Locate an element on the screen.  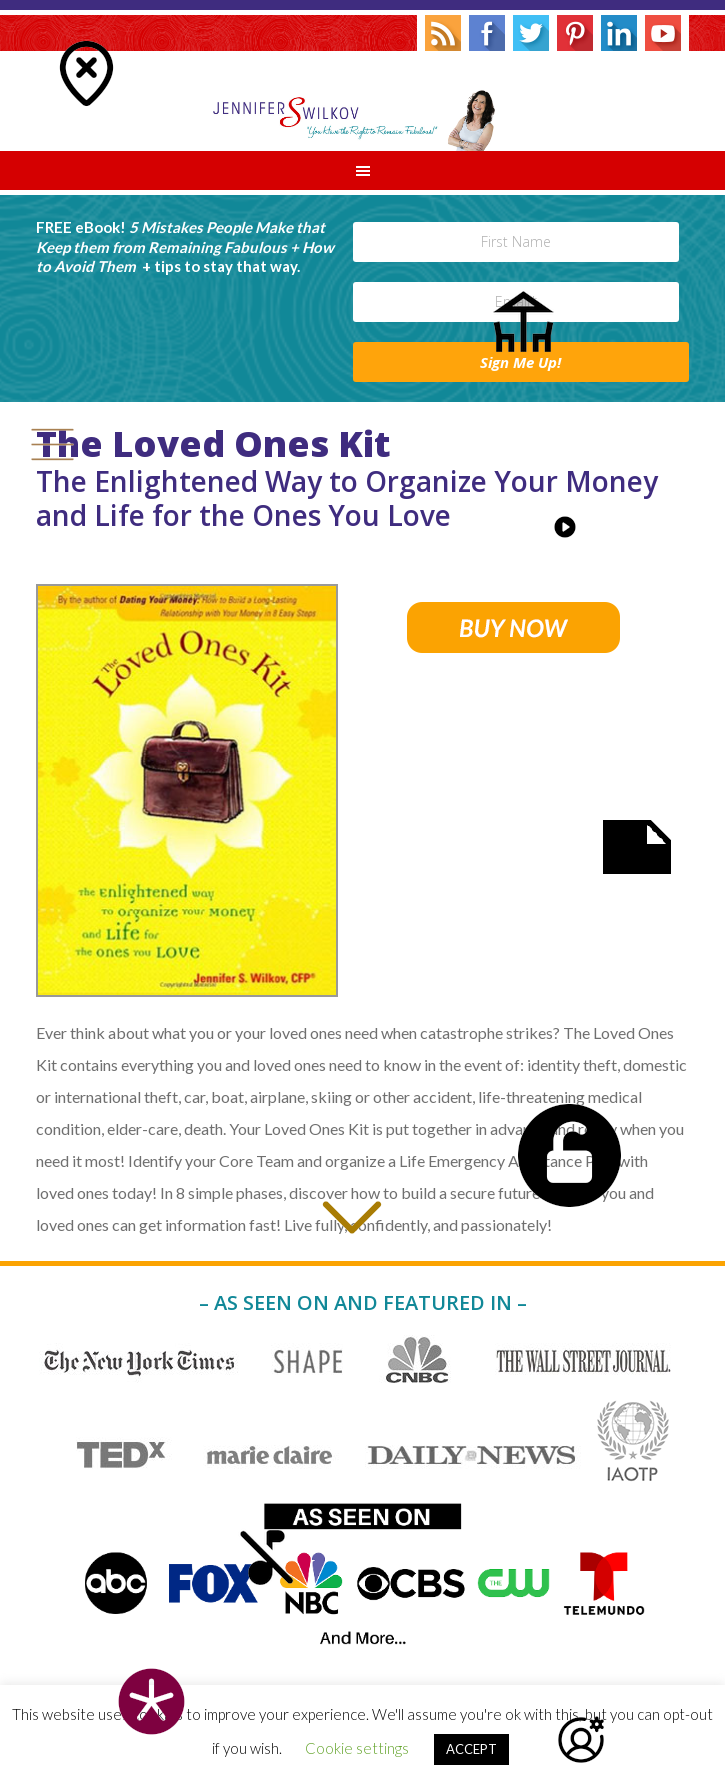
access user profile settings is located at coordinates (581, 1740).